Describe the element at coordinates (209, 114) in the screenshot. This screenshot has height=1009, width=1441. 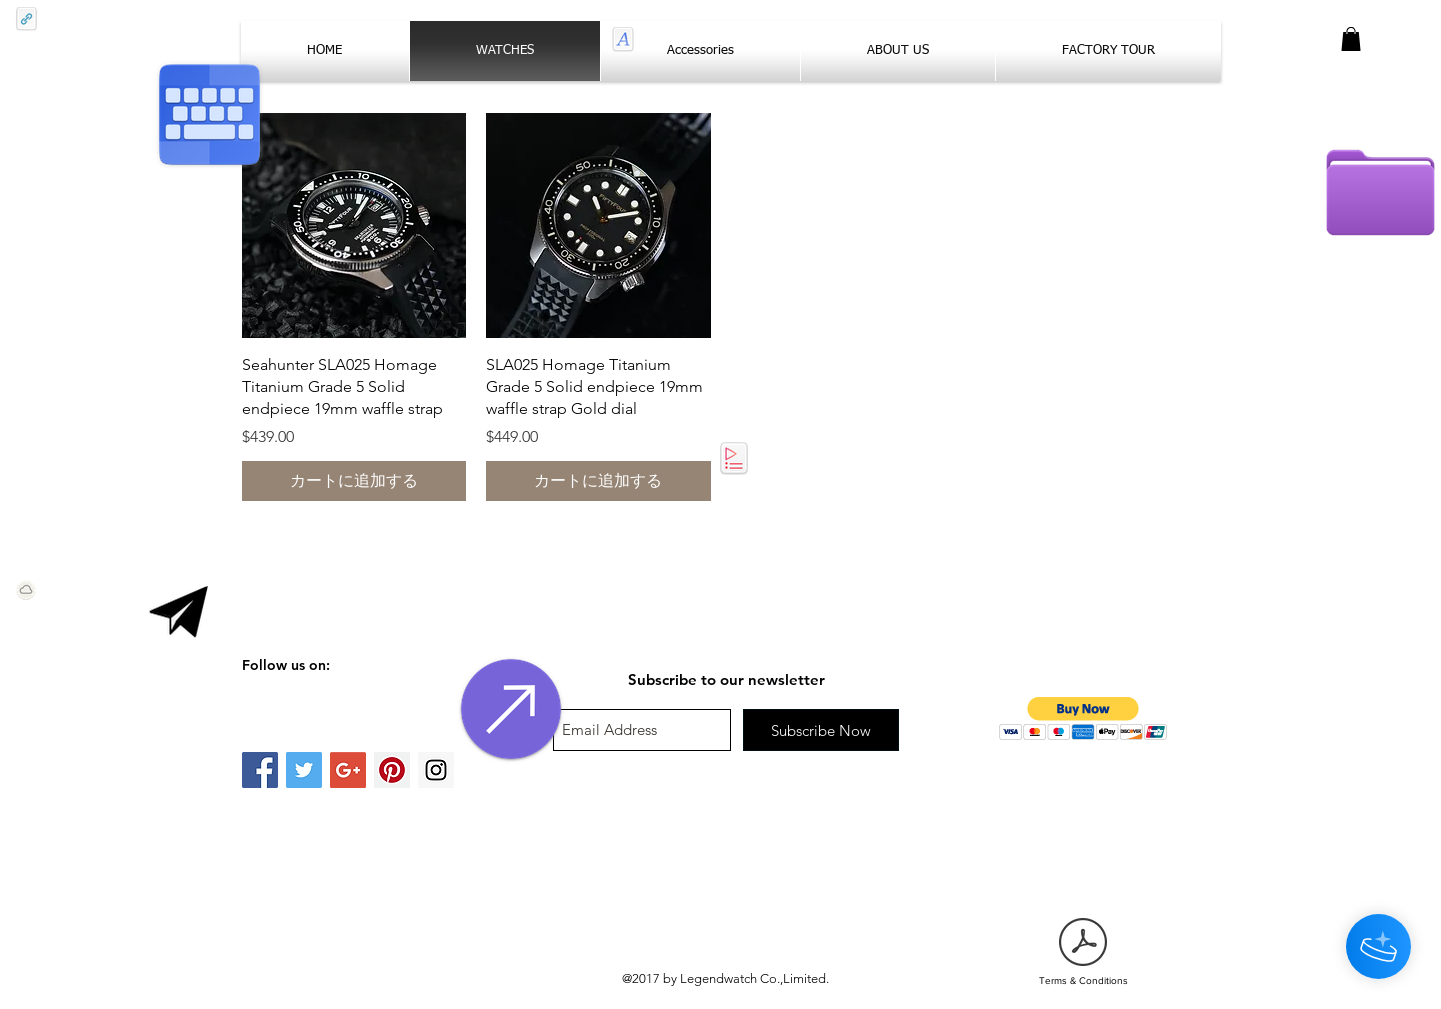
I see `access keyboard and input device settings` at that location.